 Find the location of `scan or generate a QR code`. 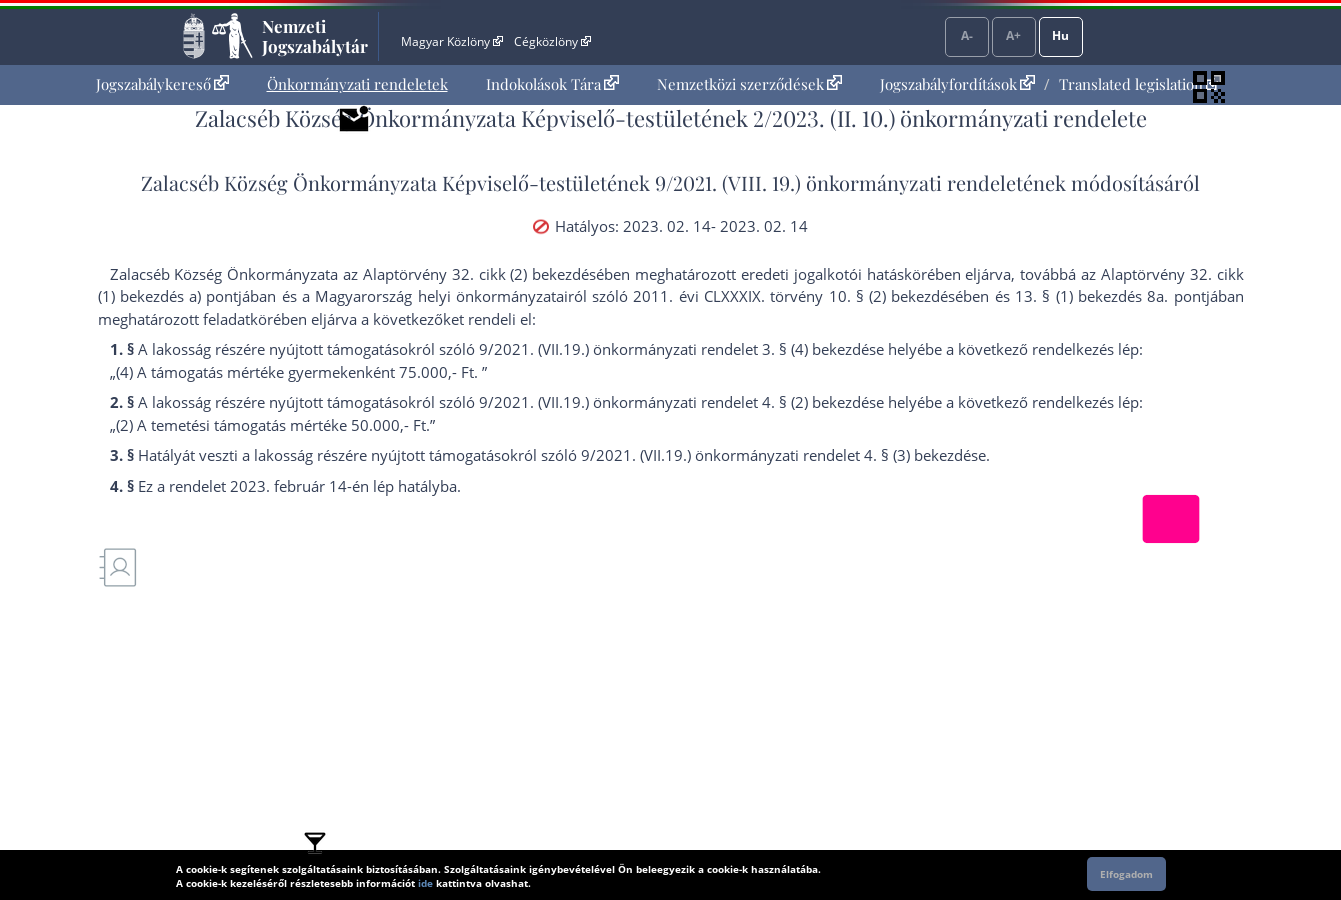

scan or generate a QR code is located at coordinates (1209, 87).